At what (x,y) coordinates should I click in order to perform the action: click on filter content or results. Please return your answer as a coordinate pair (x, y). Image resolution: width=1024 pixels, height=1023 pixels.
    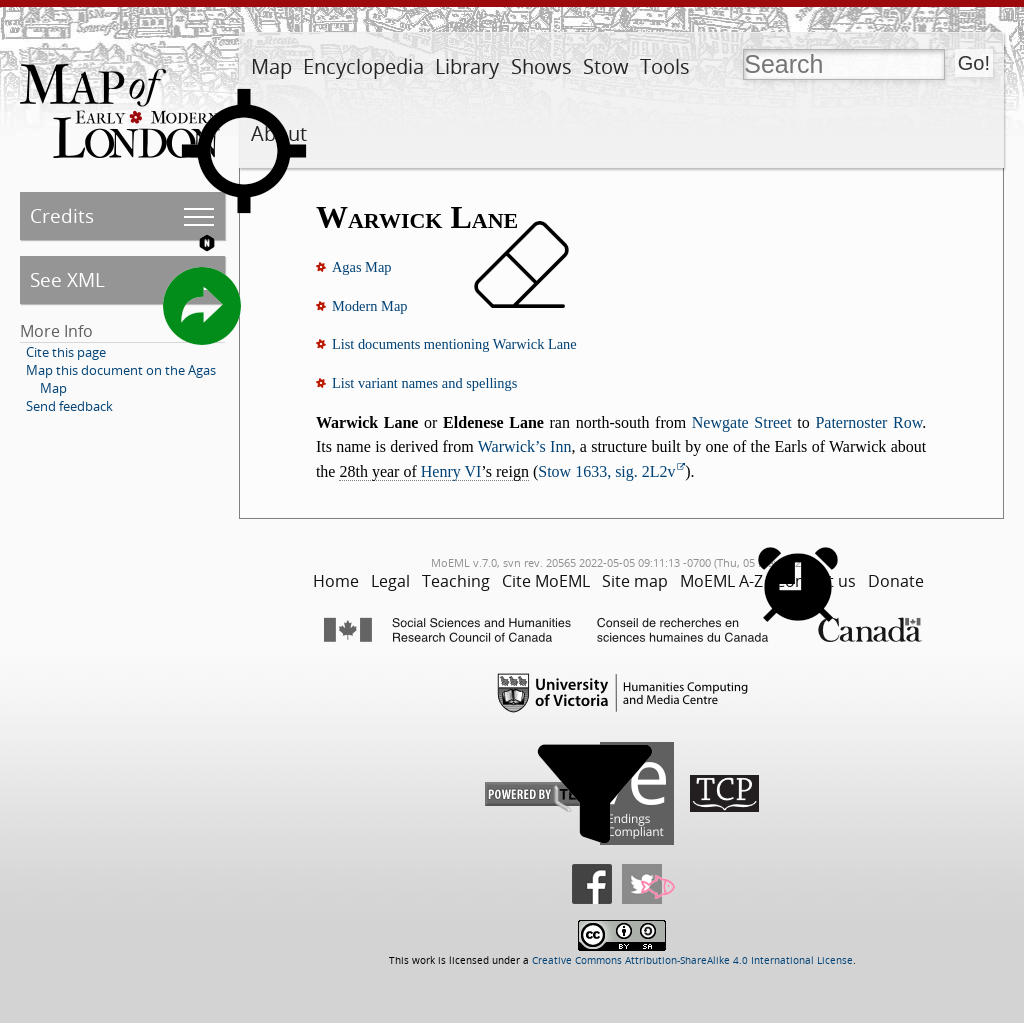
    Looking at the image, I should click on (595, 794).